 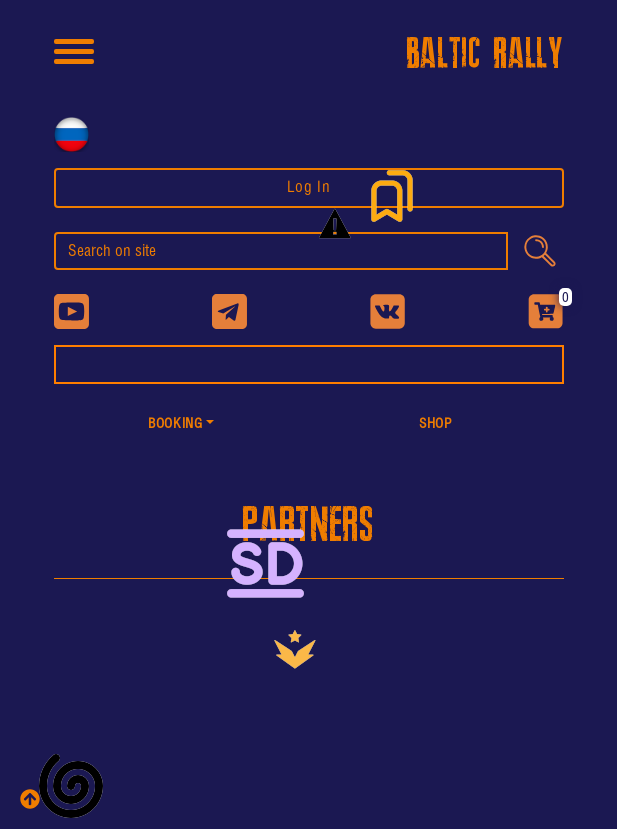 I want to click on discord hypesquad events badge, so click(x=295, y=649).